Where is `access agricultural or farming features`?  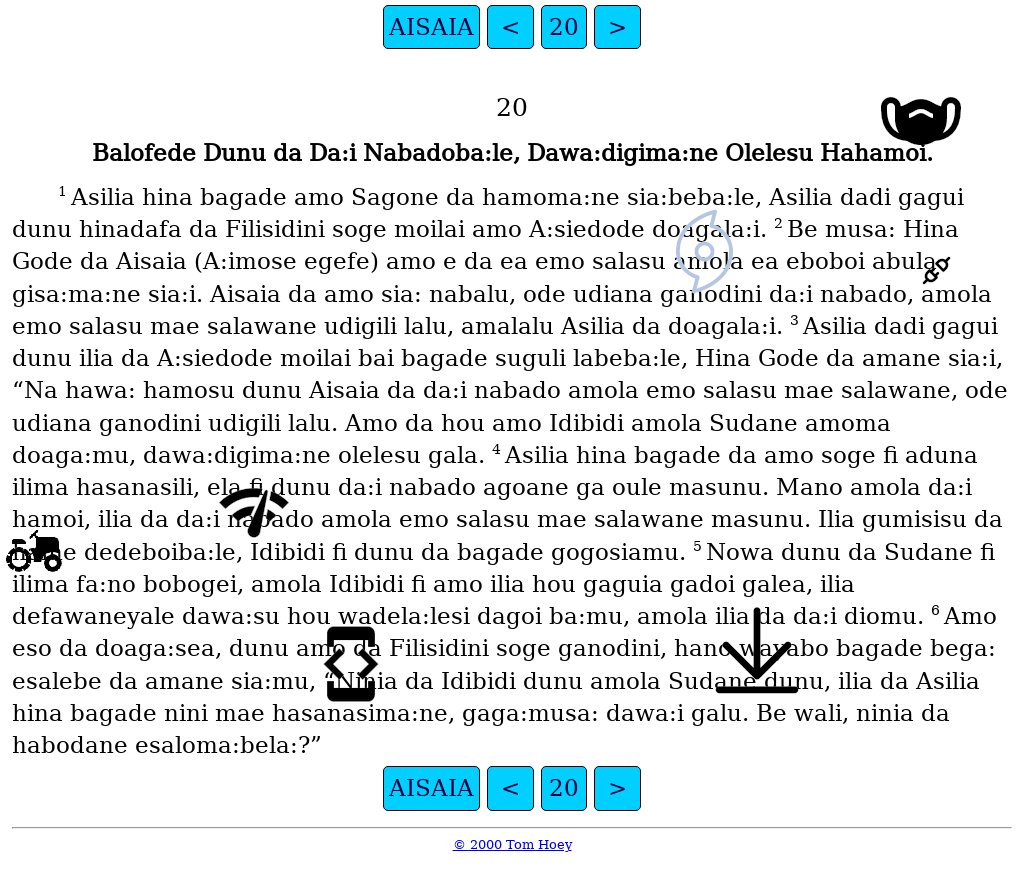 access agricultural or farming features is located at coordinates (34, 552).